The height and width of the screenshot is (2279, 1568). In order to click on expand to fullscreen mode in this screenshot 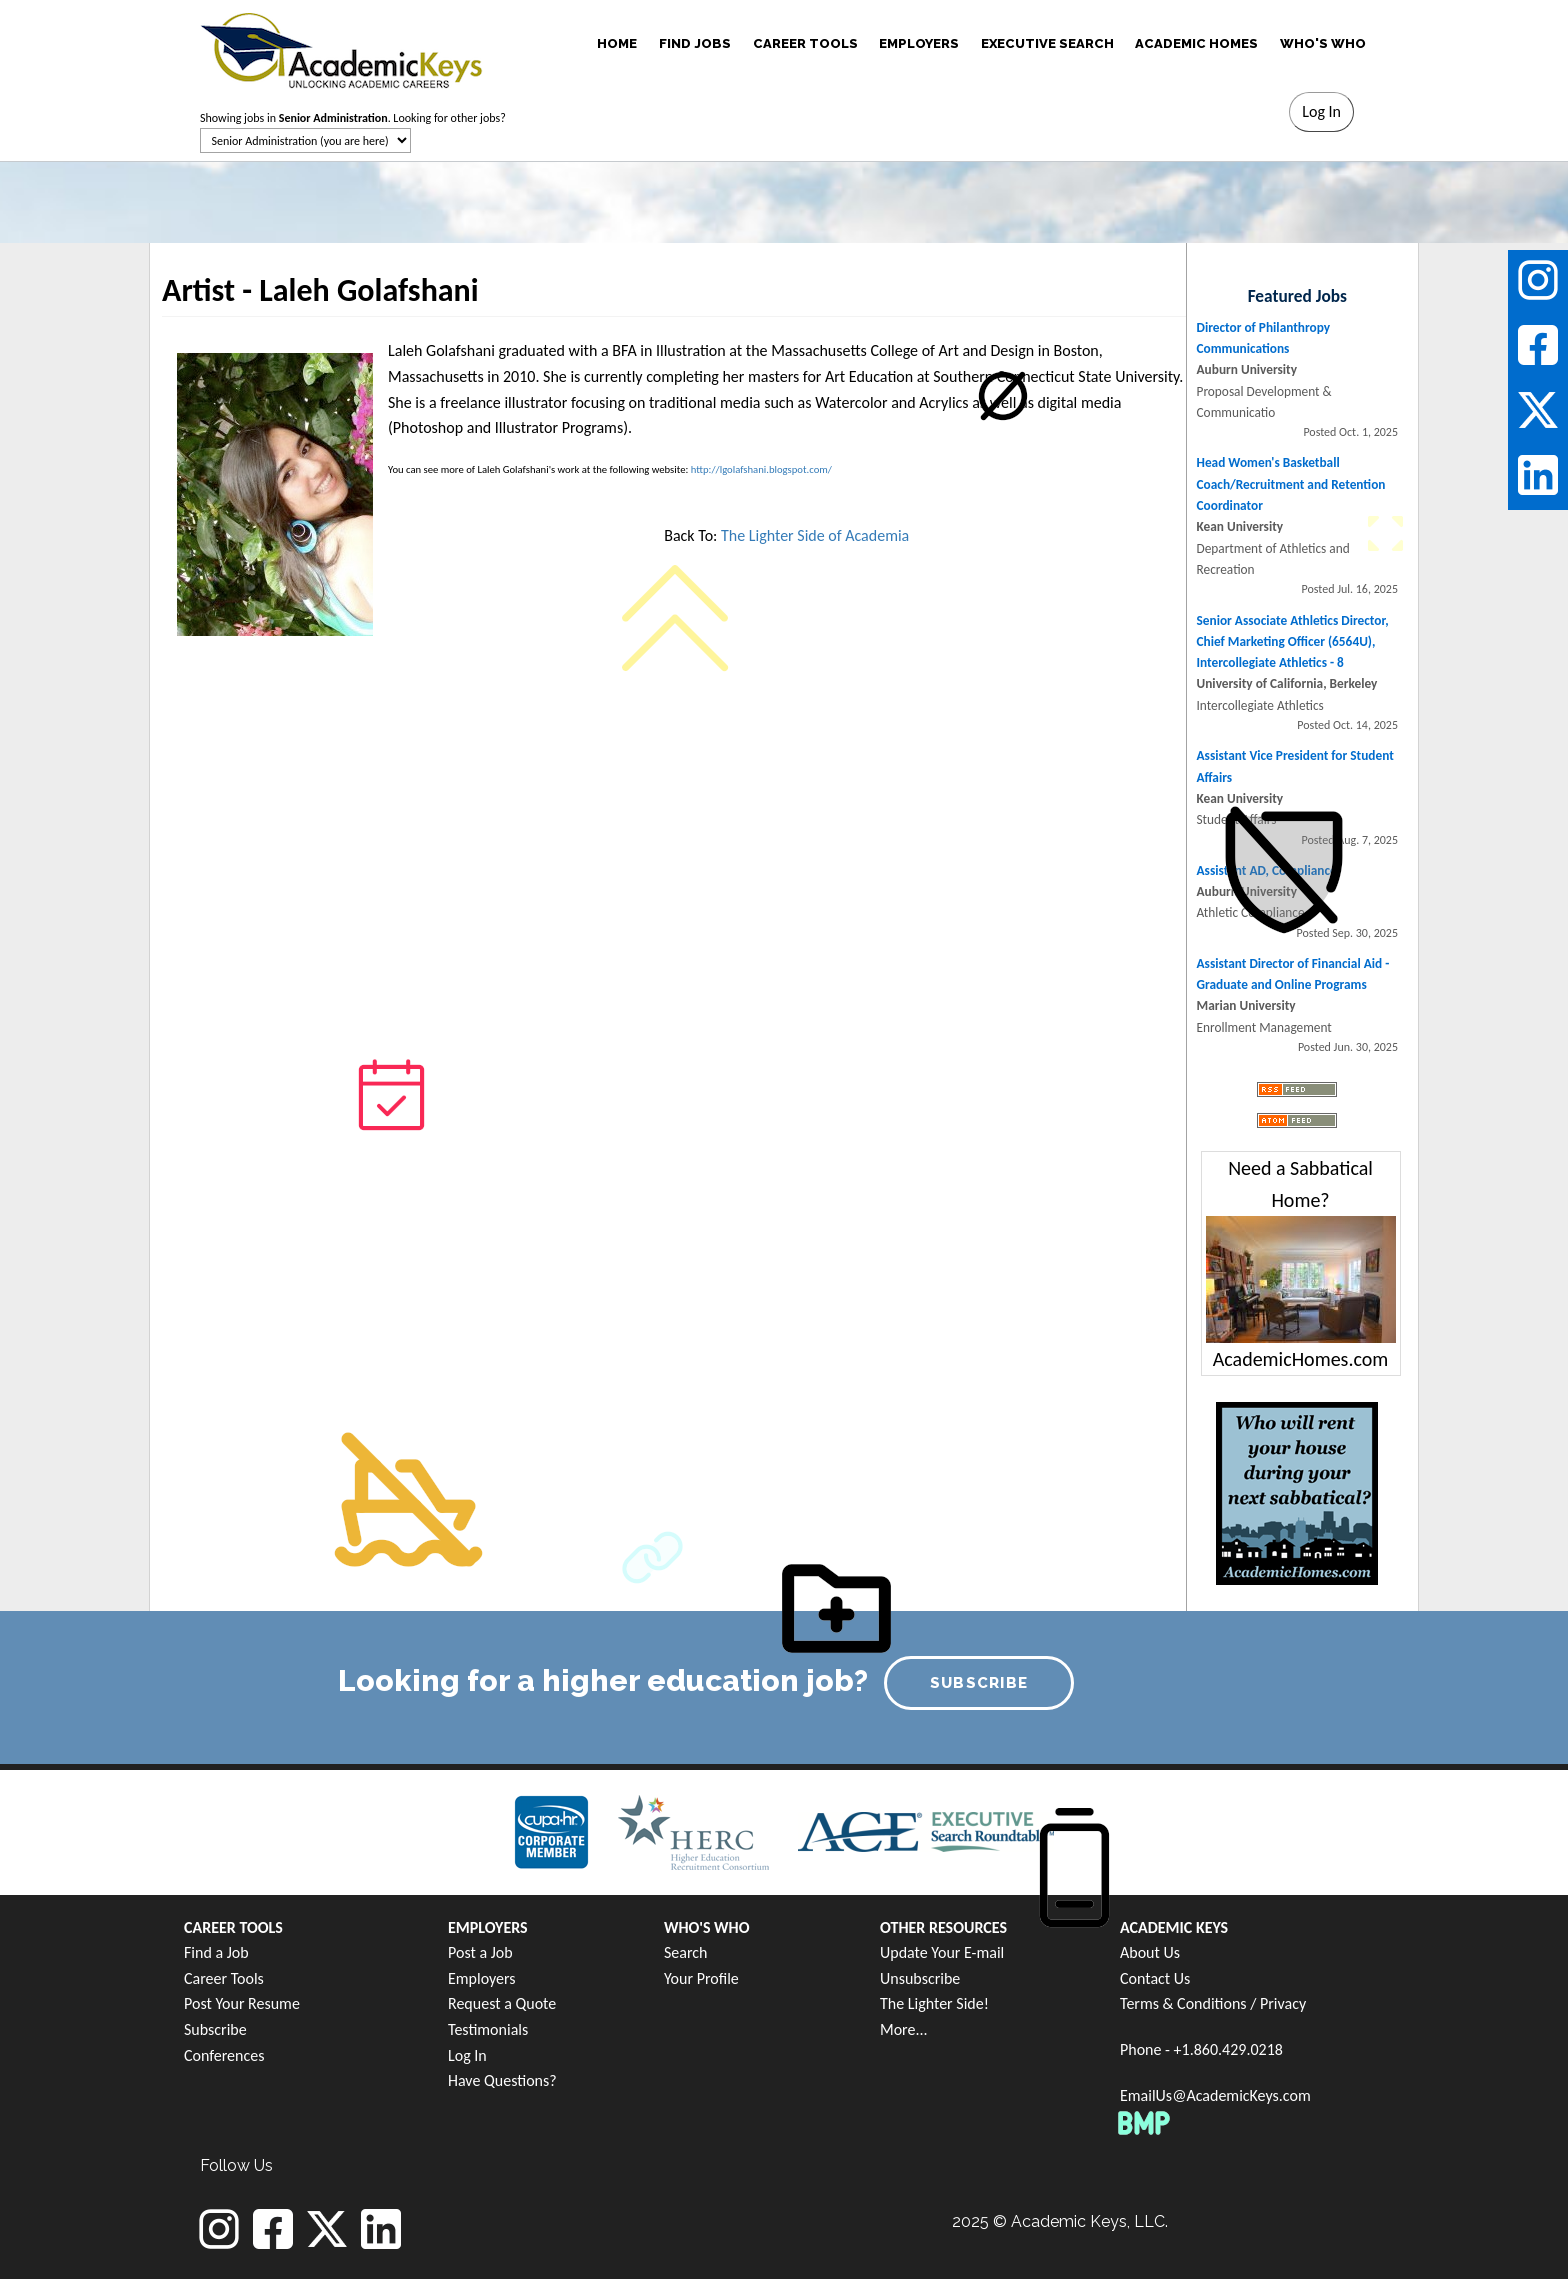, I will do `click(1385, 533)`.